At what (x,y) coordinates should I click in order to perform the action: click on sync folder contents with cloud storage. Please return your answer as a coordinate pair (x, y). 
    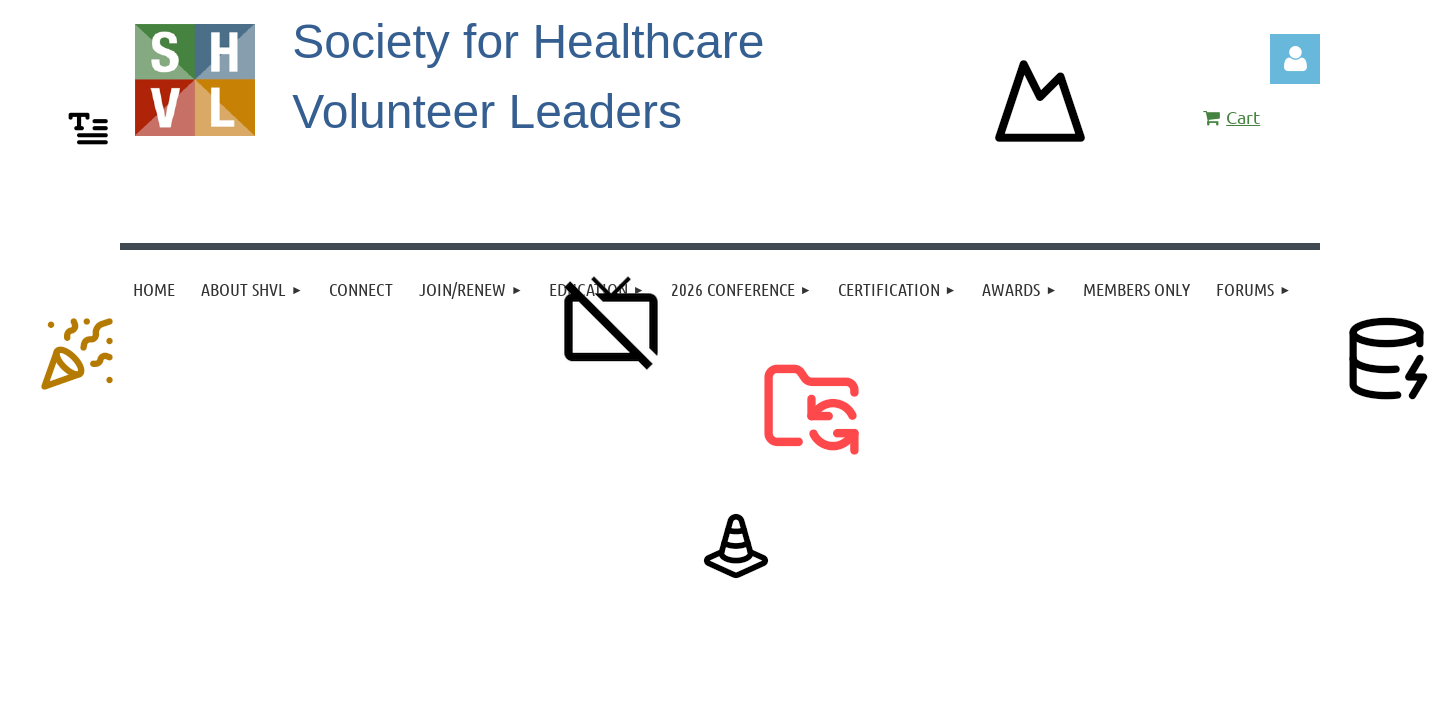
    Looking at the image, I should click on (811, 407).